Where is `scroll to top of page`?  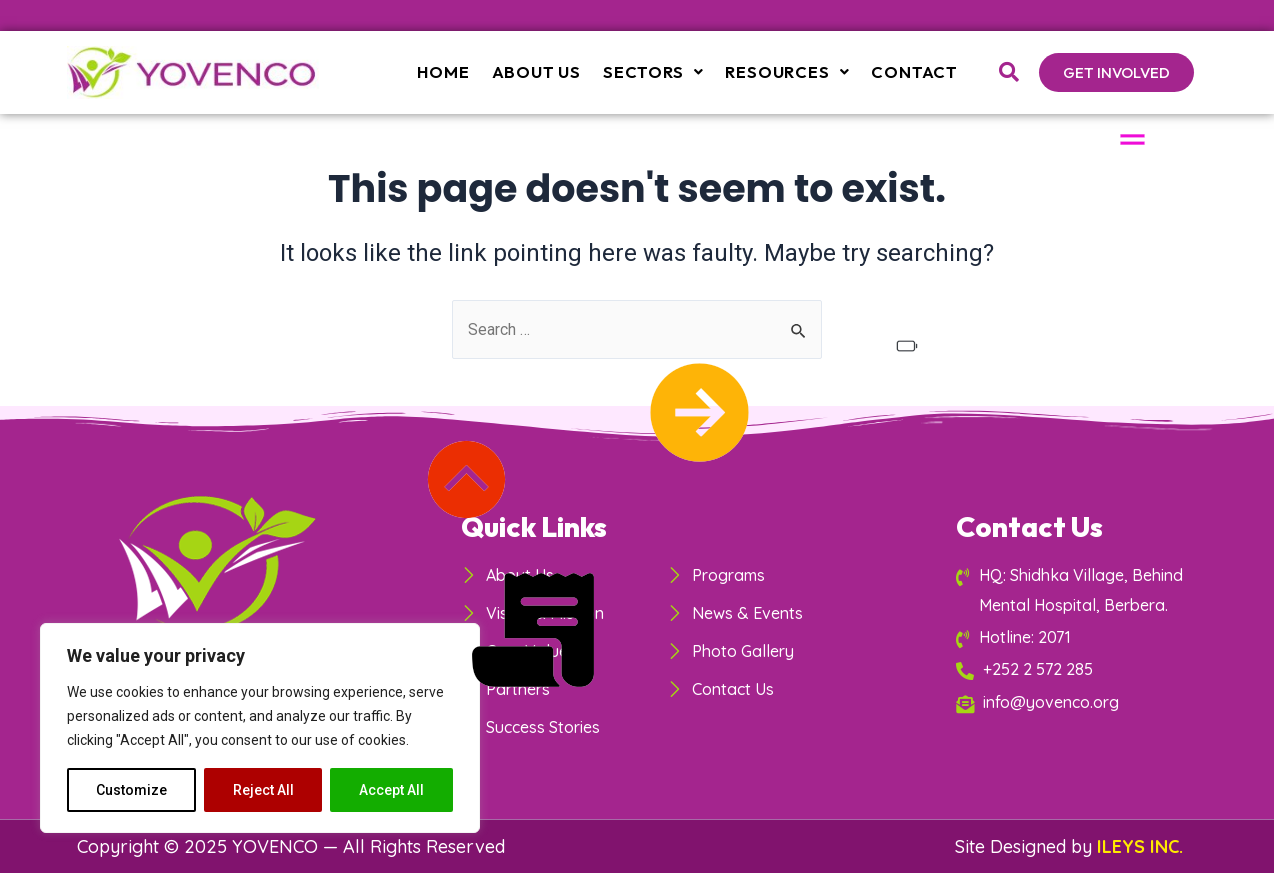
scroll to top of page is located at coordinates (466, 479).